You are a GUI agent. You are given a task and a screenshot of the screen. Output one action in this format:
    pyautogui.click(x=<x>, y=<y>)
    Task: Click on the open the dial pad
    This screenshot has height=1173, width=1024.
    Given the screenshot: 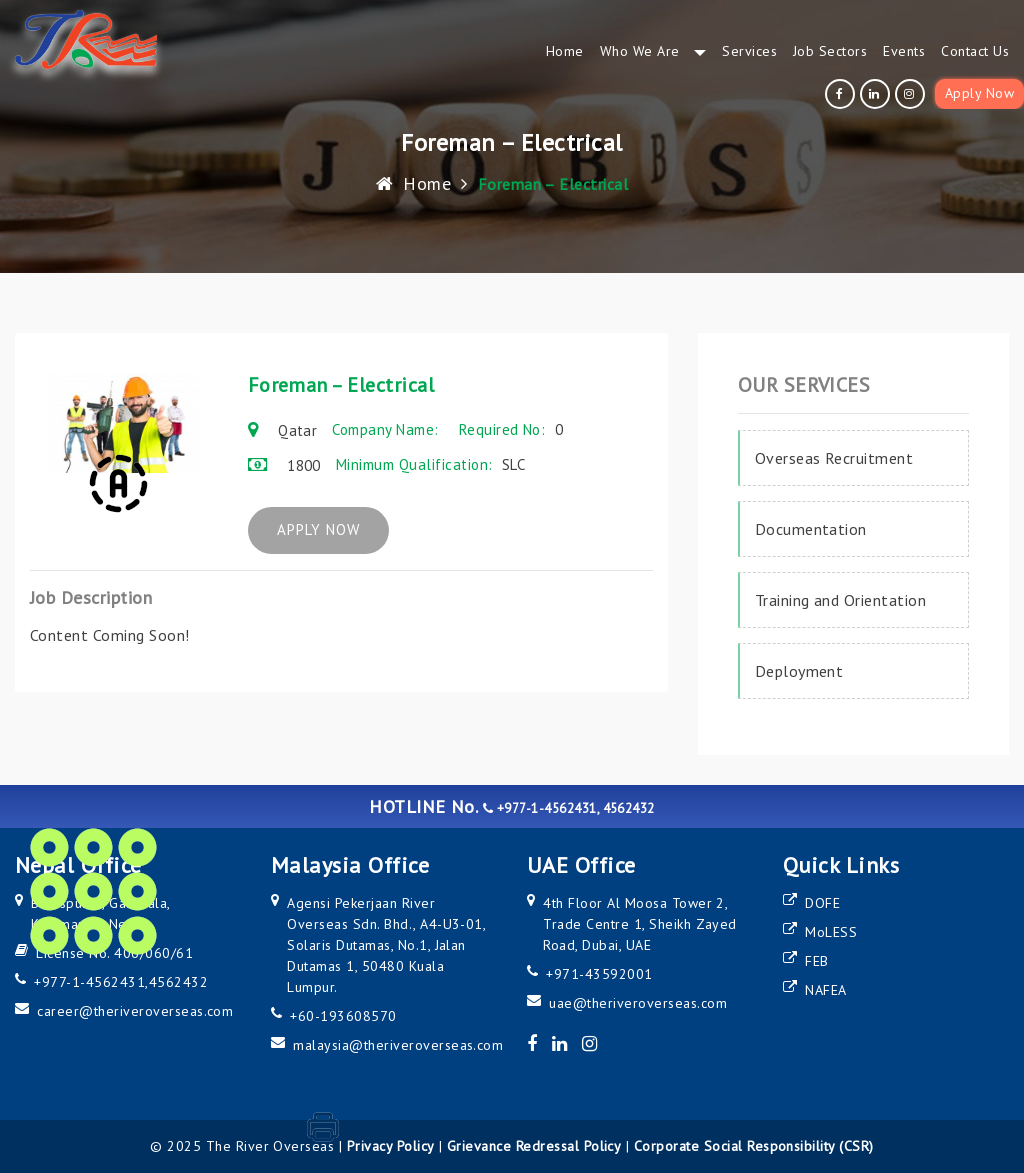 What is the action you would take?
    pyautogui.click(x=93, y=891)
    